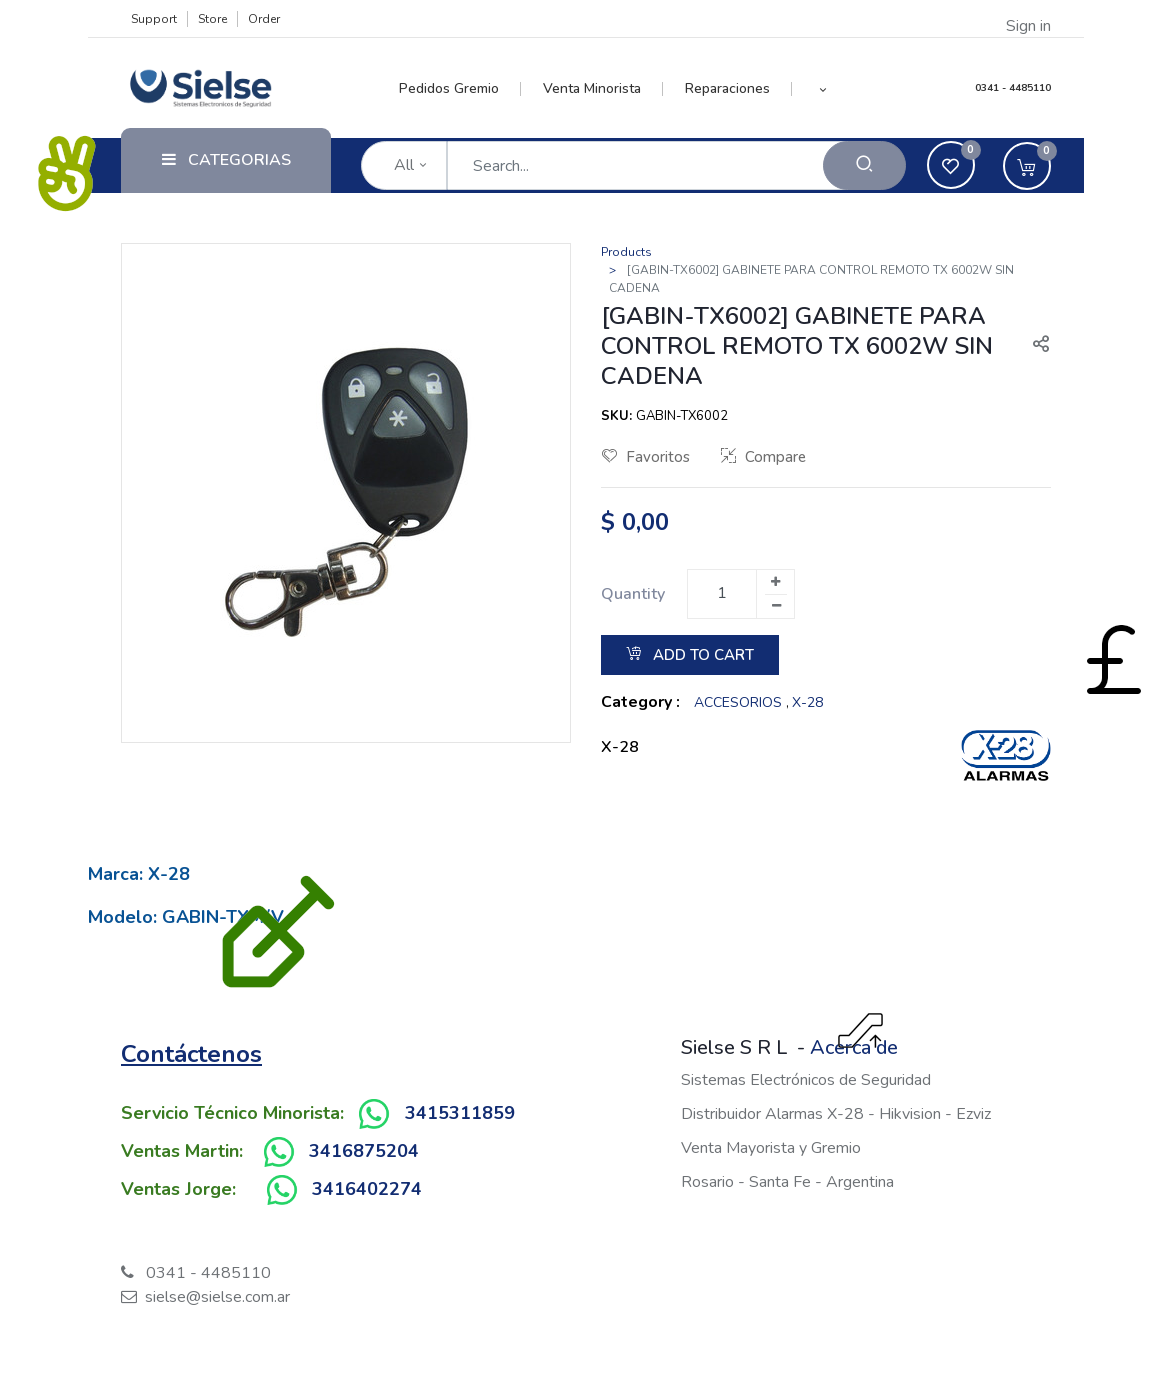  What do you see at coordinates (860, 1030) in the screenshot?
I see `indicates escalator going up` at bounding box center [860, 1030].